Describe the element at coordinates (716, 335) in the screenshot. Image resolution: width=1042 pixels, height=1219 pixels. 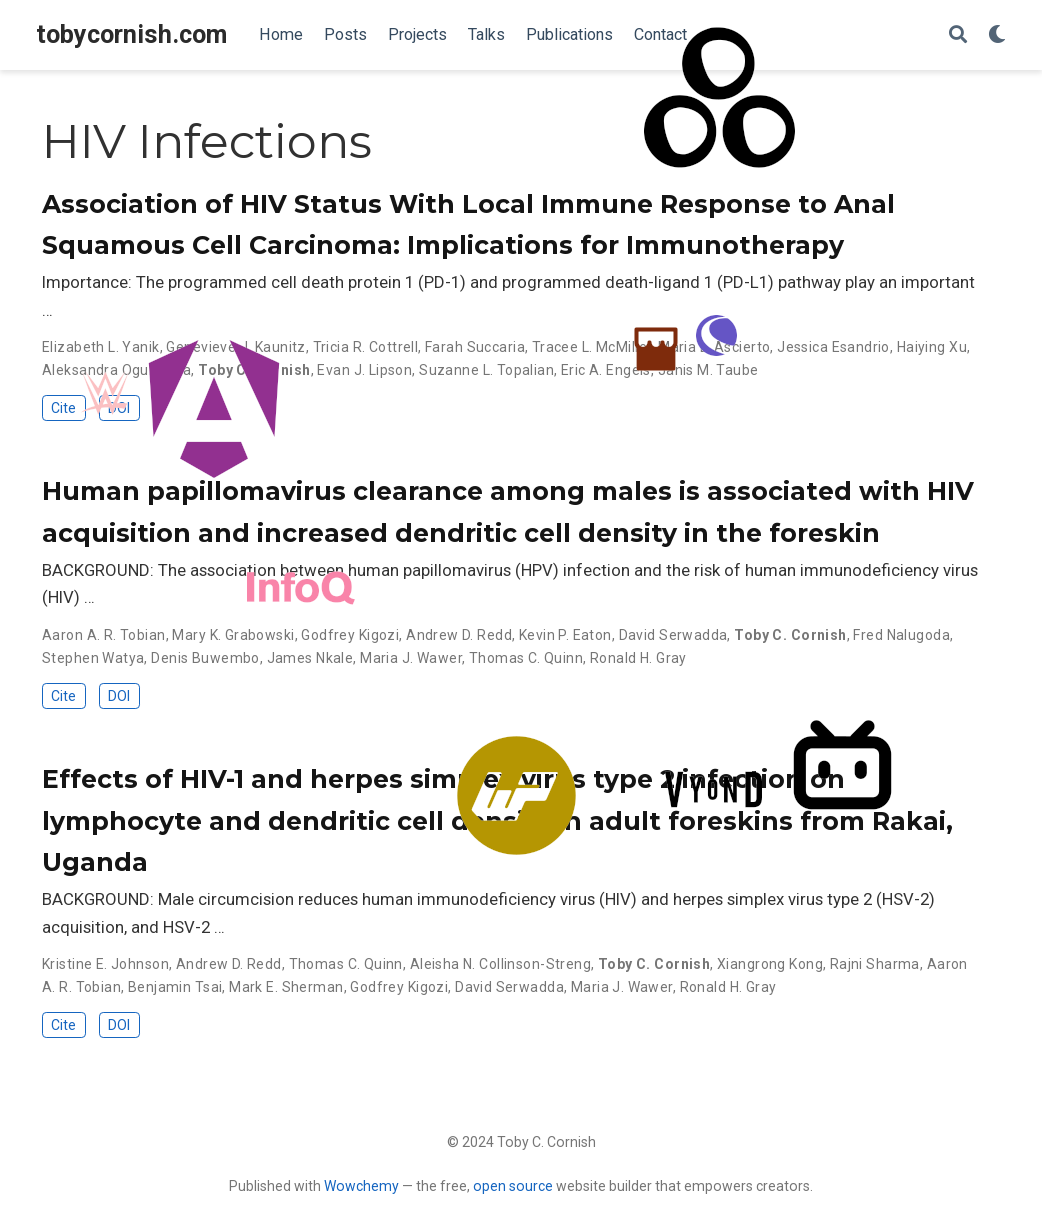
I see `celestron brand logo` at that location.